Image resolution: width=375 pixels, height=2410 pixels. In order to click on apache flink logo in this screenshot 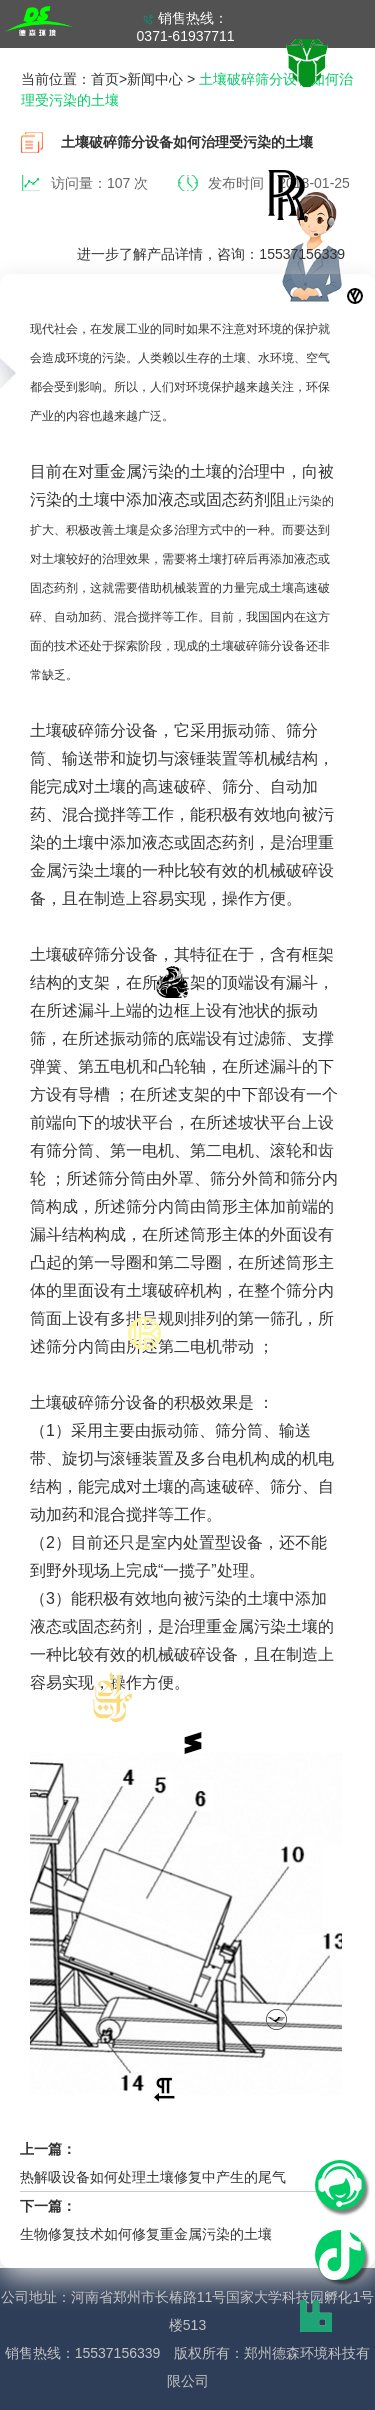, I will do `click(172, 982)`.